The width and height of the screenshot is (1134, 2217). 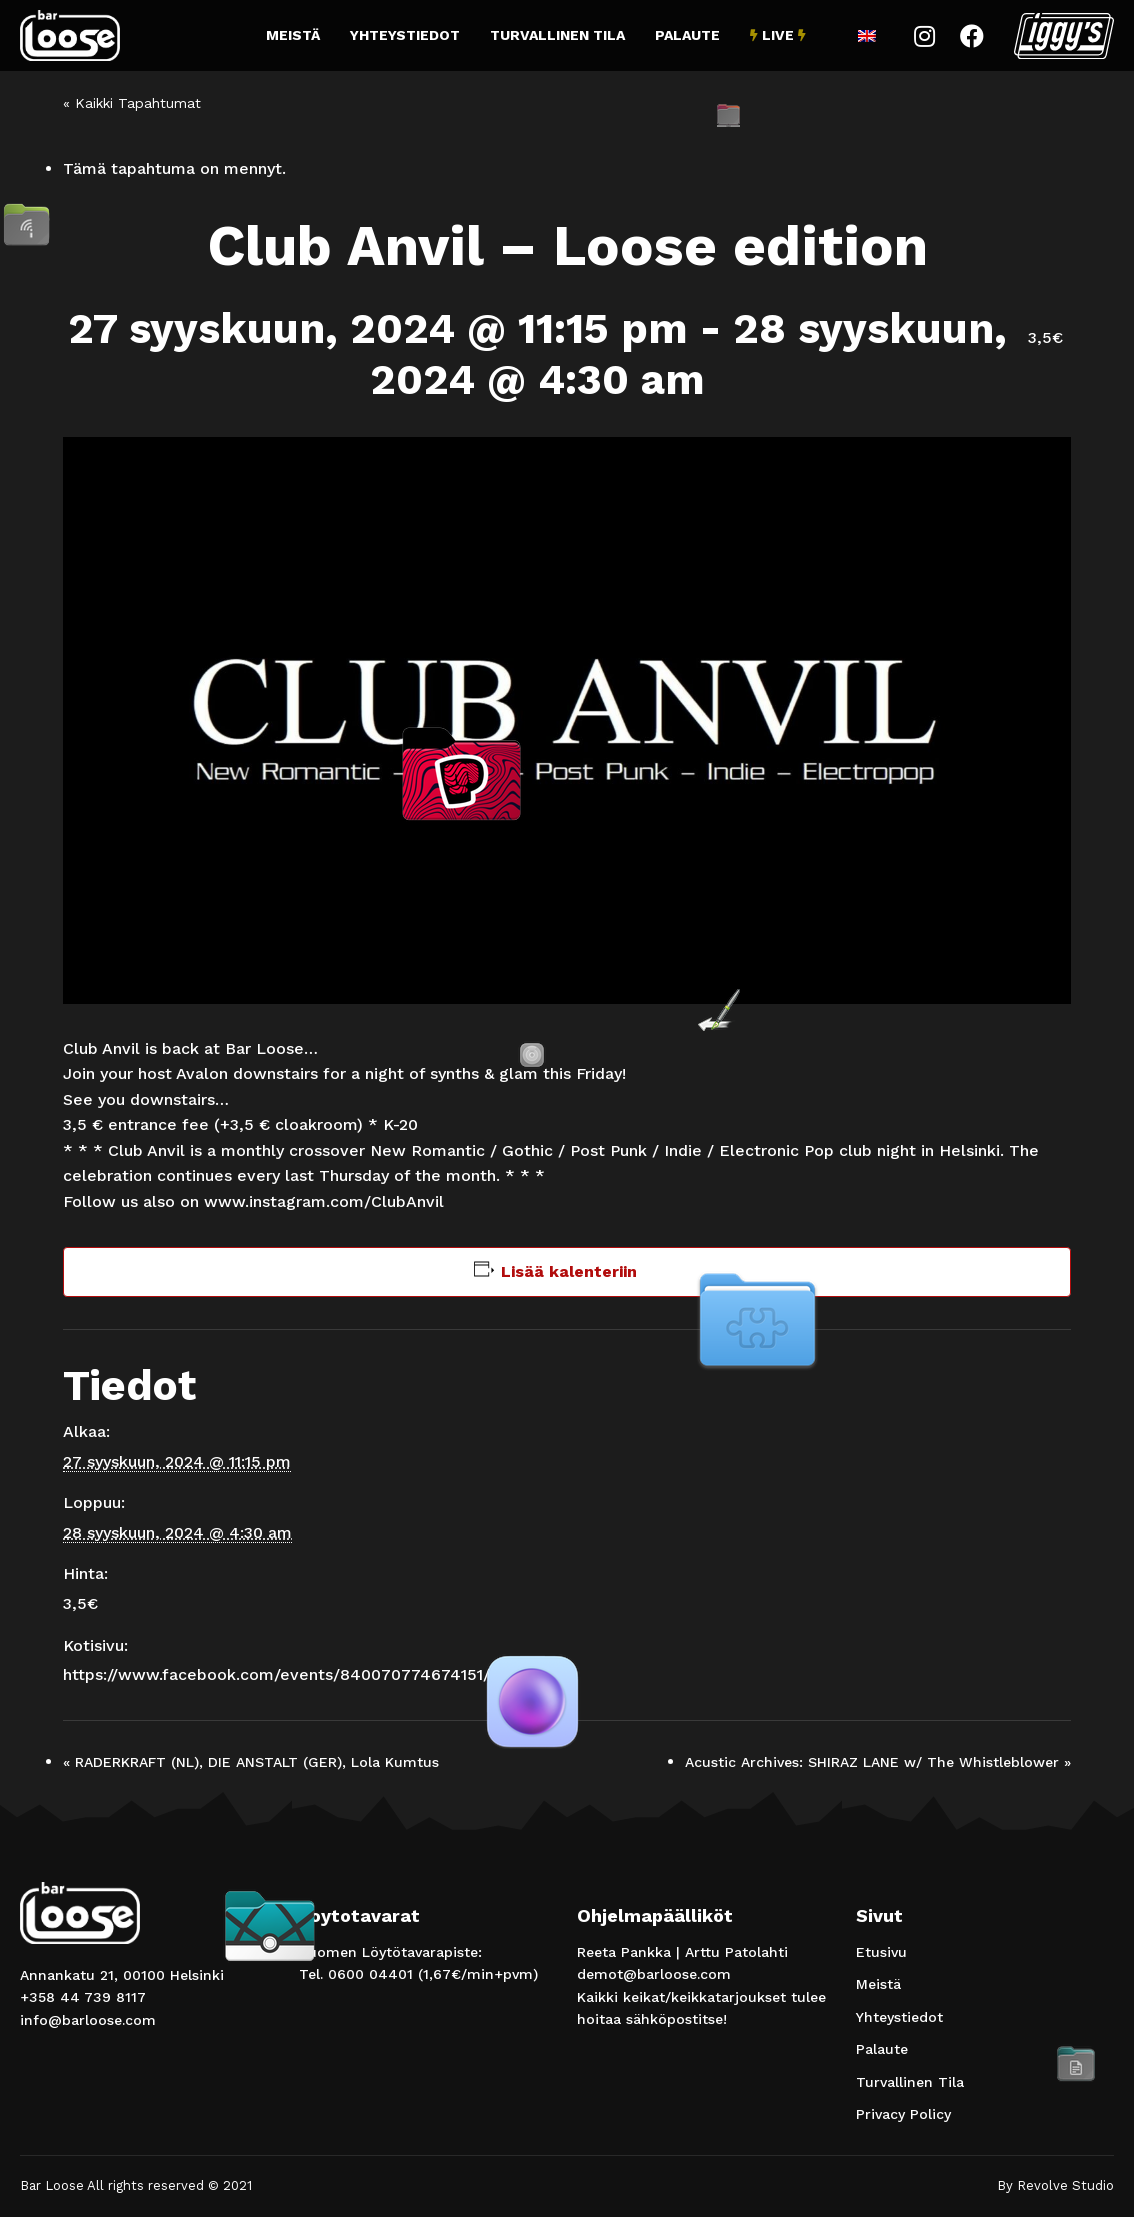 What do you see at coordinates (728, 115) in the screenshot?
I see `access a remote or network folder` at bounding box center [728, 115].